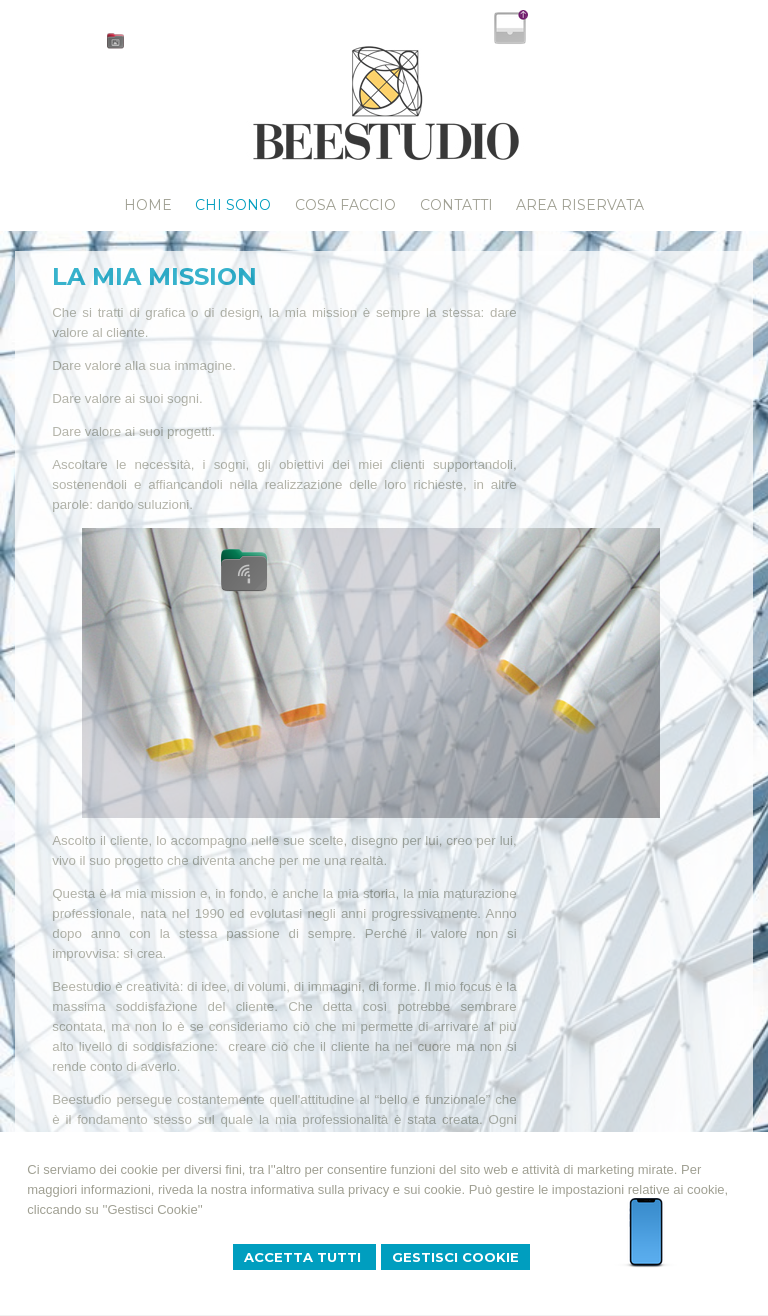 The height and width of the screenshot is (1316, 768). Describe the element at coordinates (510, 28) in the screenshot. I see `sync inbox and outbox mail` at that location.